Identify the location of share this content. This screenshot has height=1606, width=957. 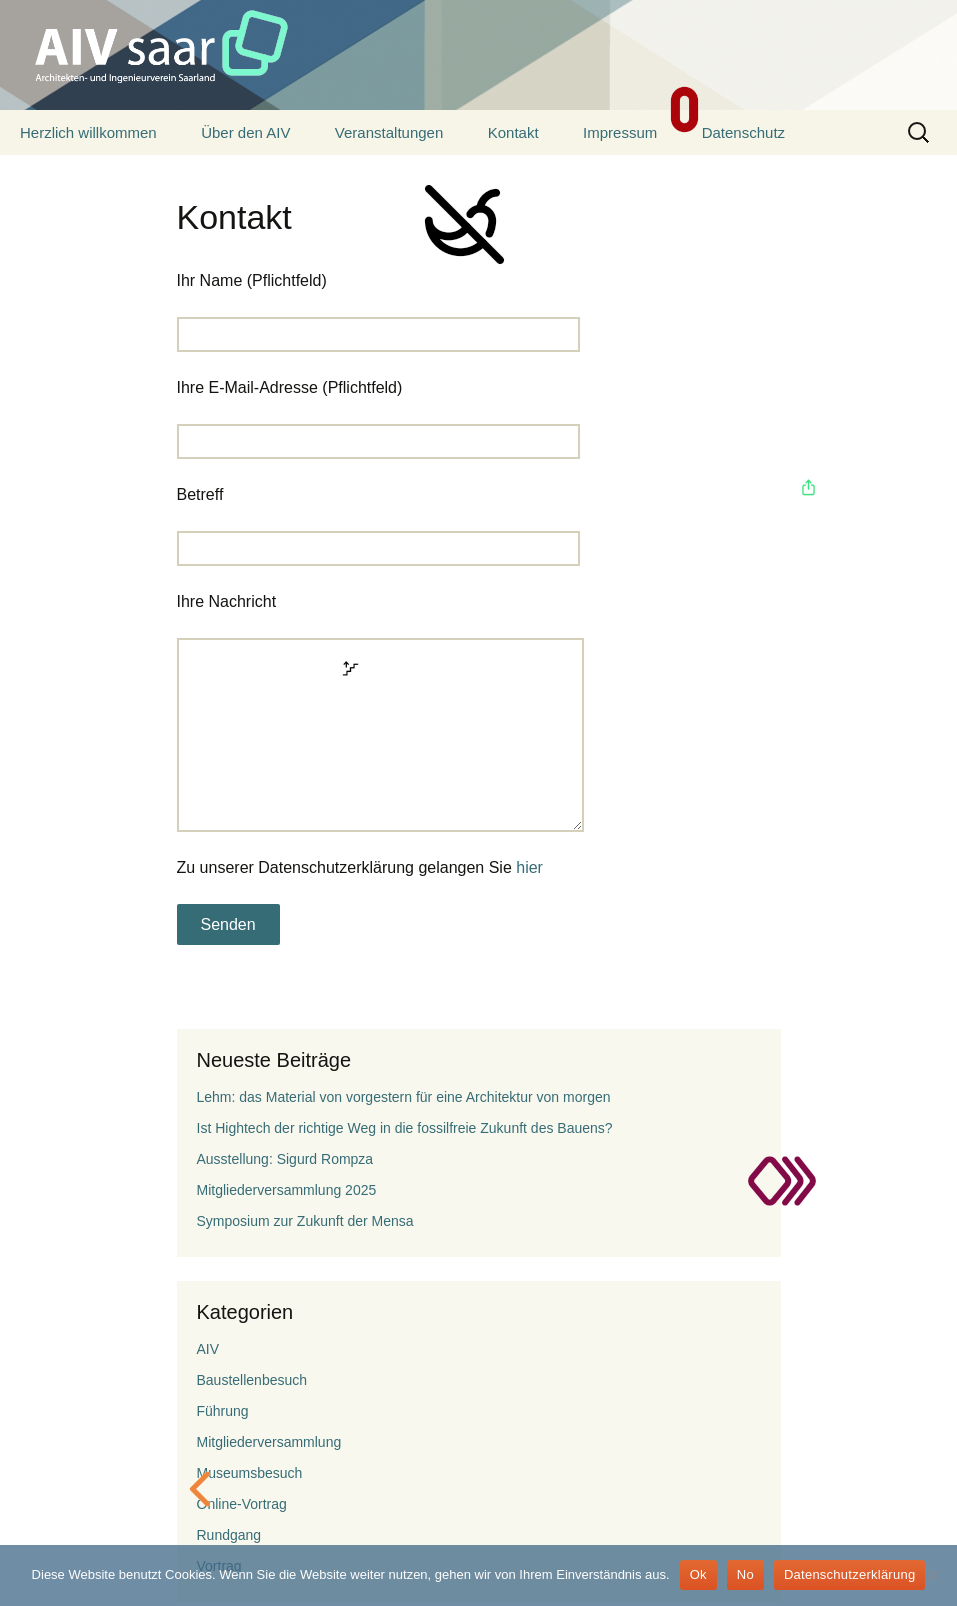
(808, 487).